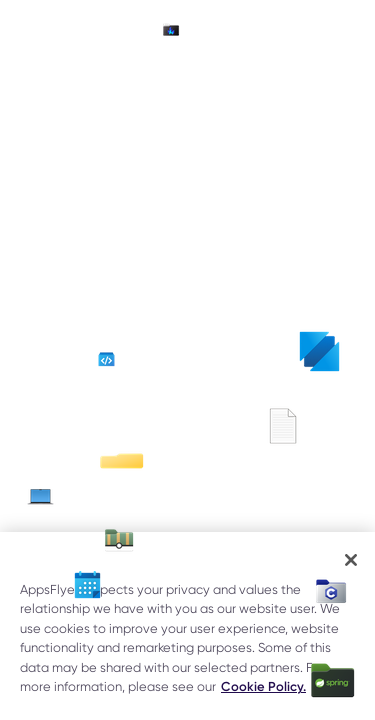 The width and height of the screenshot is (375, 720). I want to click on open xaml application, so click(106, 359).